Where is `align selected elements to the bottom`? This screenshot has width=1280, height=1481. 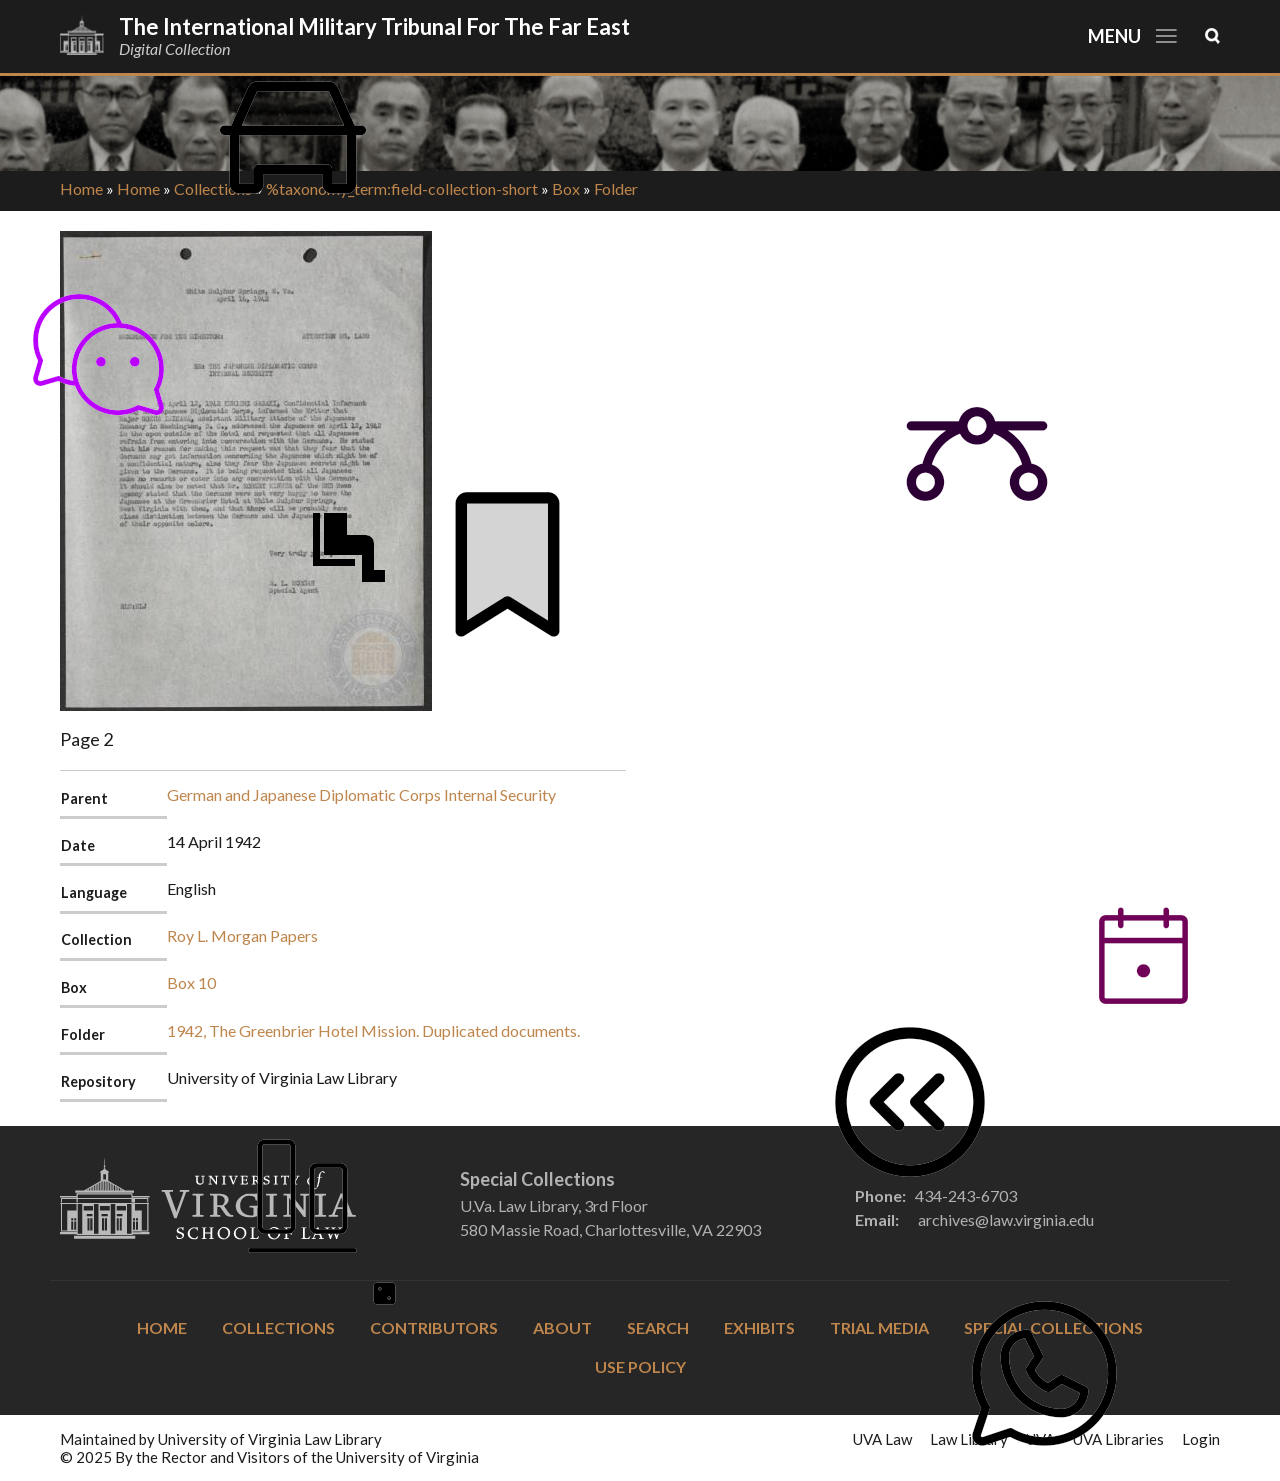 align selected elements to the bottom is located at coordinates (302, 1198).